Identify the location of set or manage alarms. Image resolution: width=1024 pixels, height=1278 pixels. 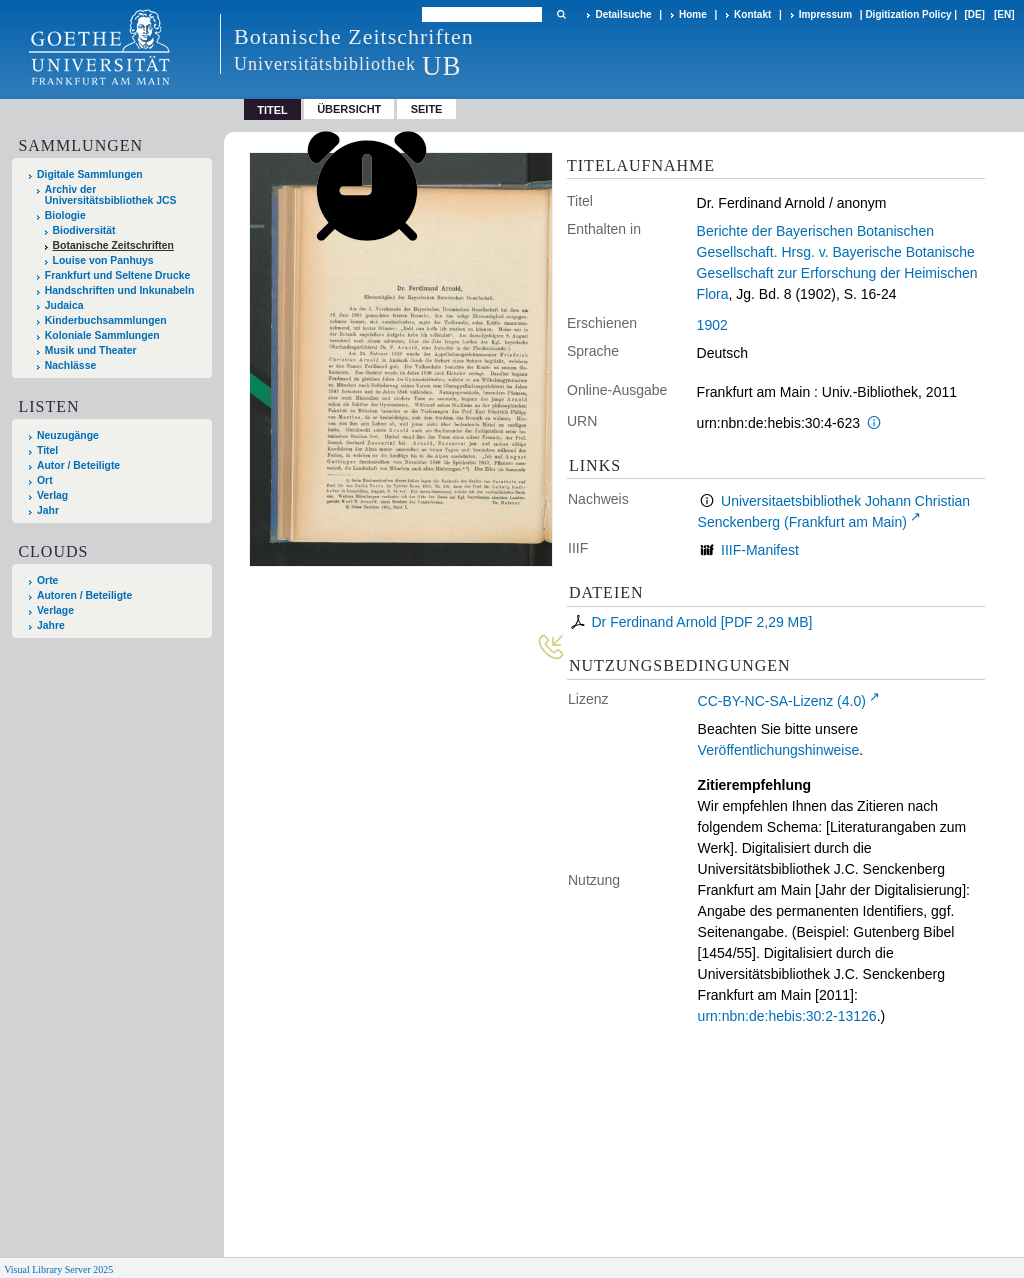
(367, 186).